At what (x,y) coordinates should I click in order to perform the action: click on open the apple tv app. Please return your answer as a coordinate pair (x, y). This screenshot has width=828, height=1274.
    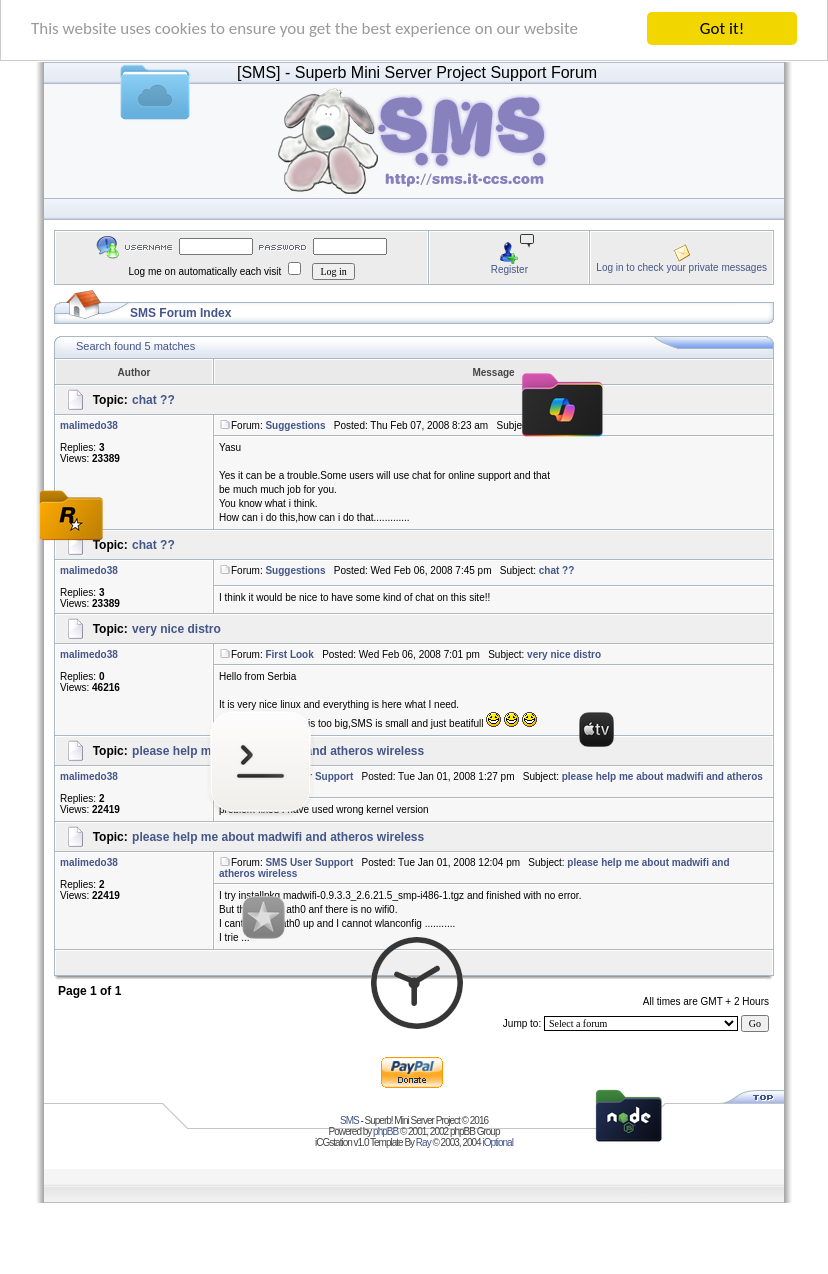
    Looking at the image, I should click on (596, 729).